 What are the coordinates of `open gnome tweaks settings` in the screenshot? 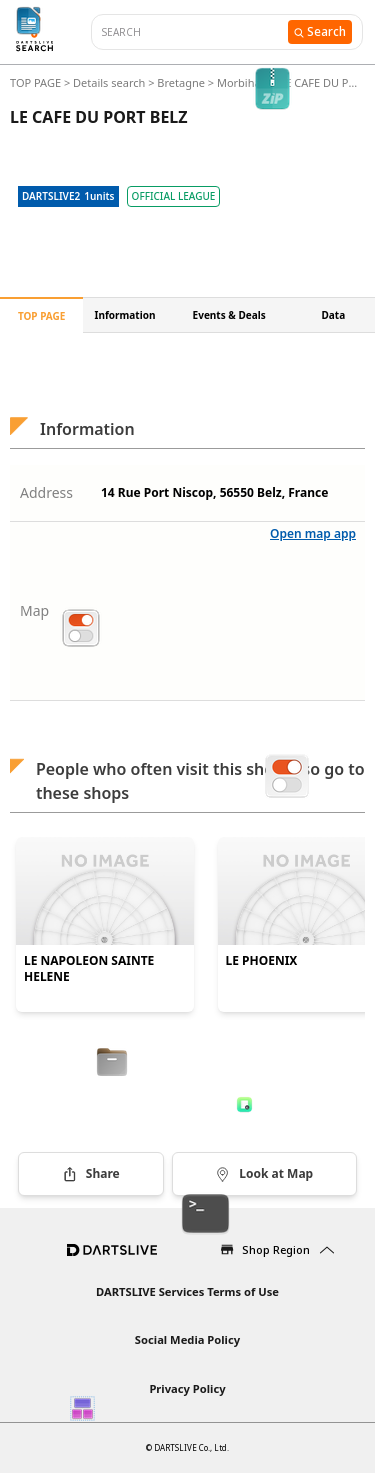 It's located at (287, 776).